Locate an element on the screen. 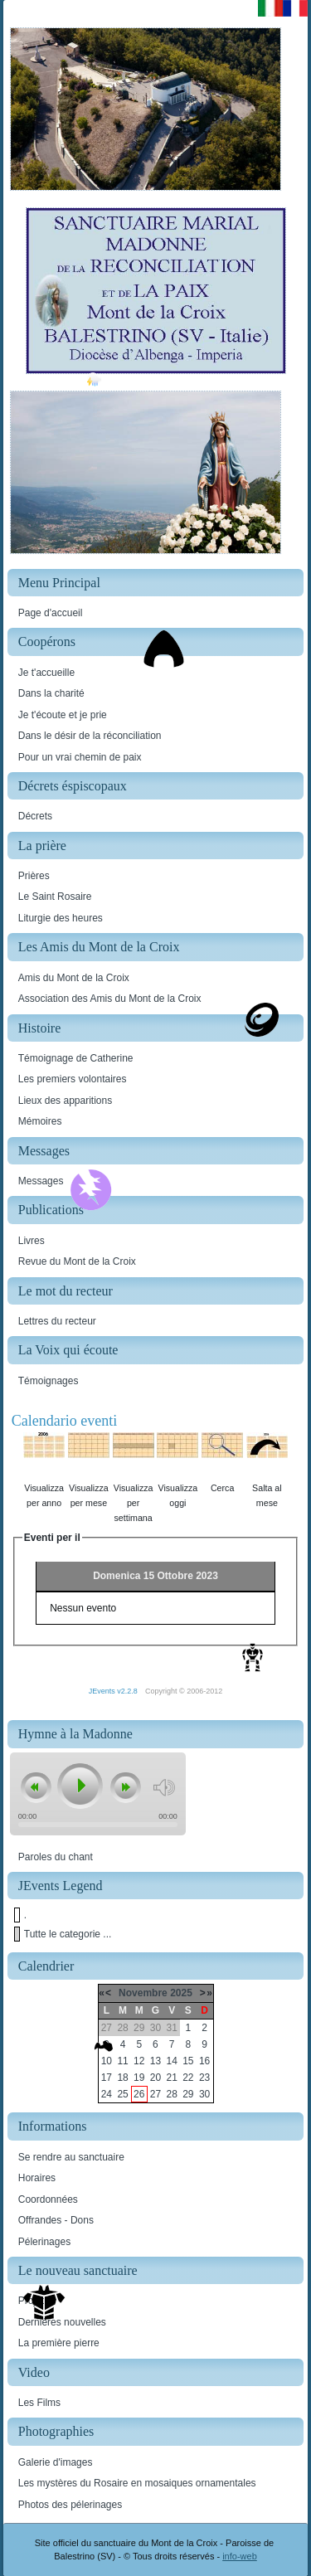 The height and width of the screenshot is (2576, 311). indicates corrupted or damaged disc media is located at coordinates (90, 1189).